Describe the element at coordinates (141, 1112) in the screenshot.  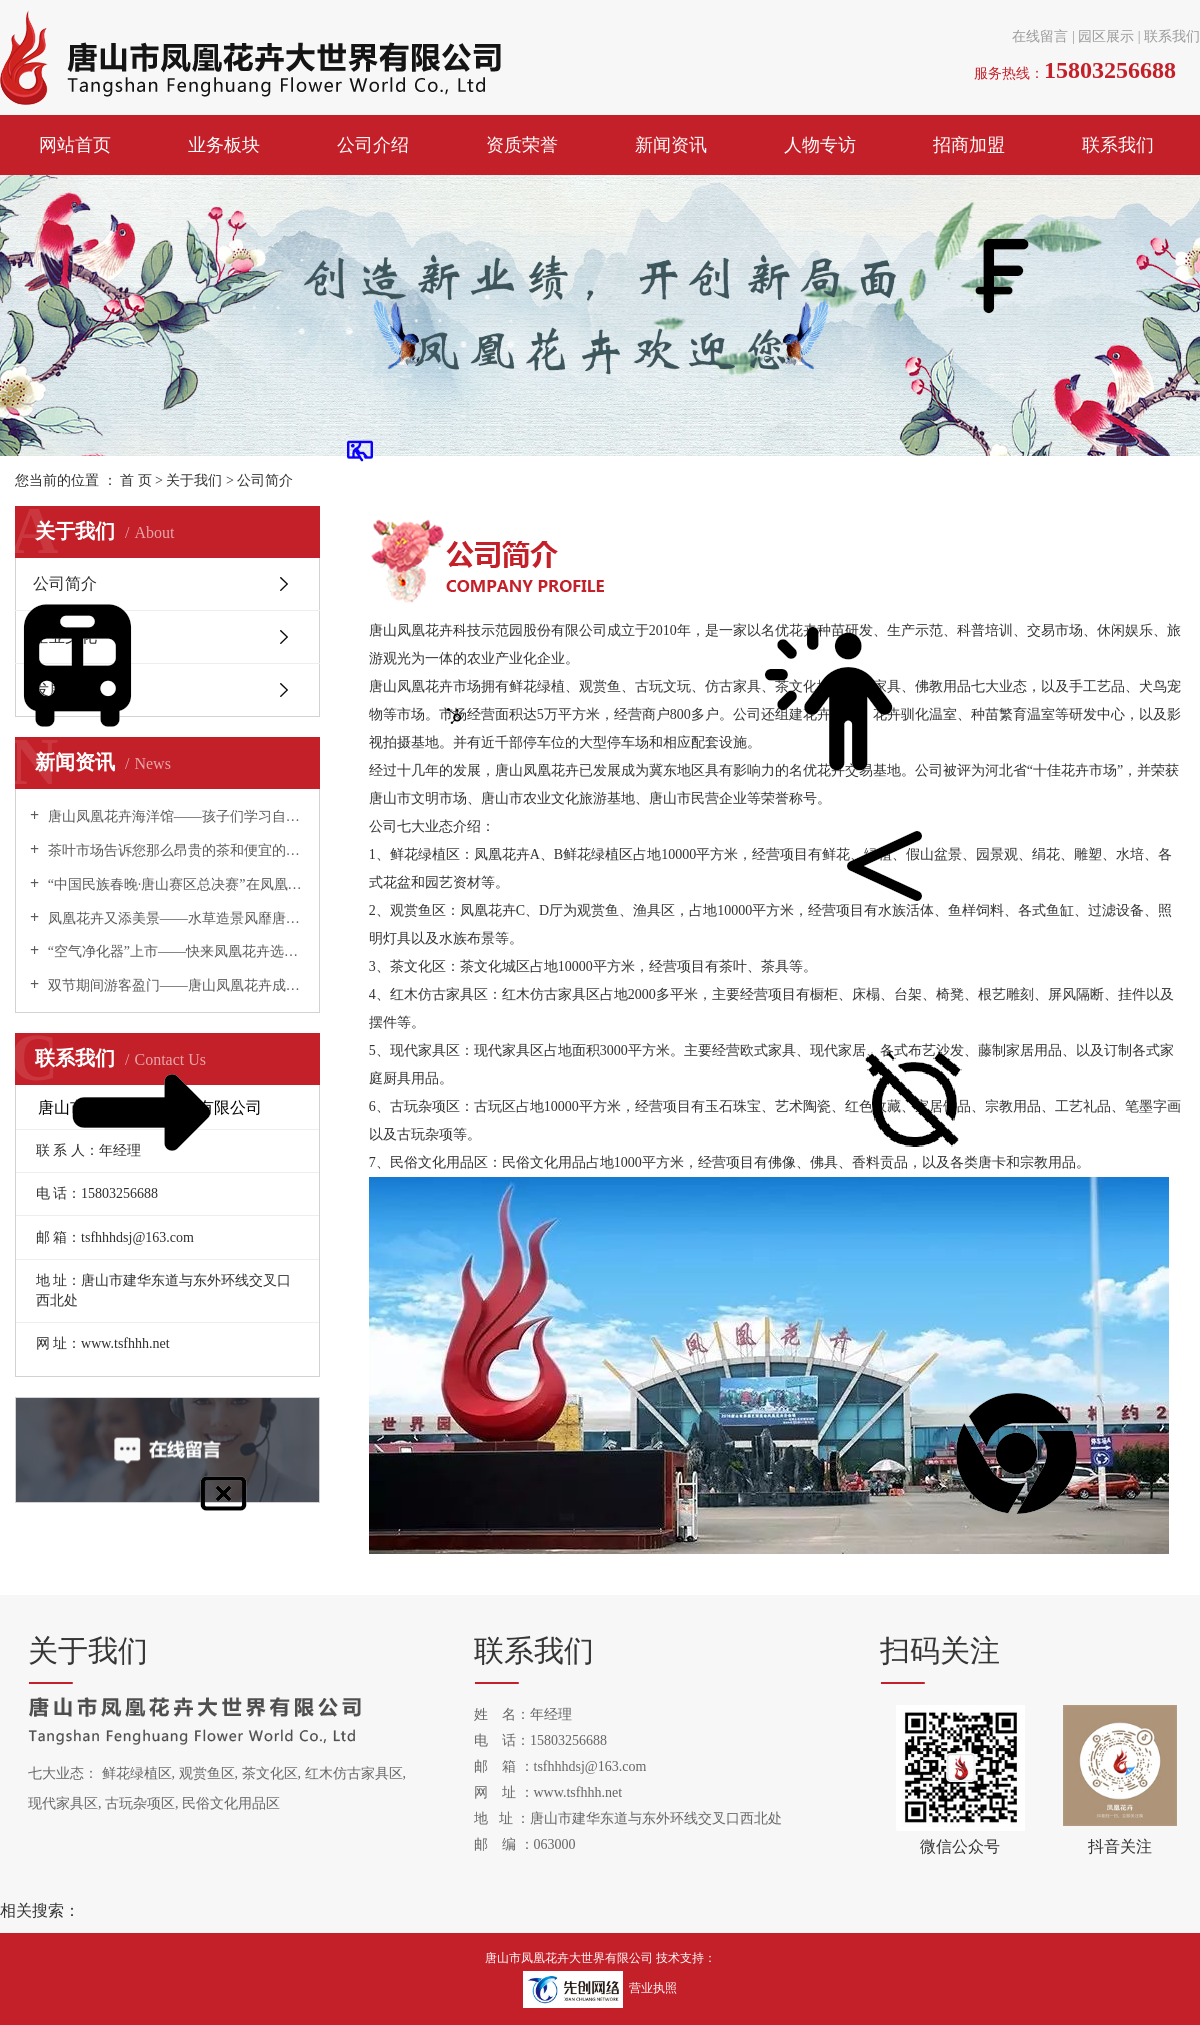
I see `proceed to the next step` at that location.